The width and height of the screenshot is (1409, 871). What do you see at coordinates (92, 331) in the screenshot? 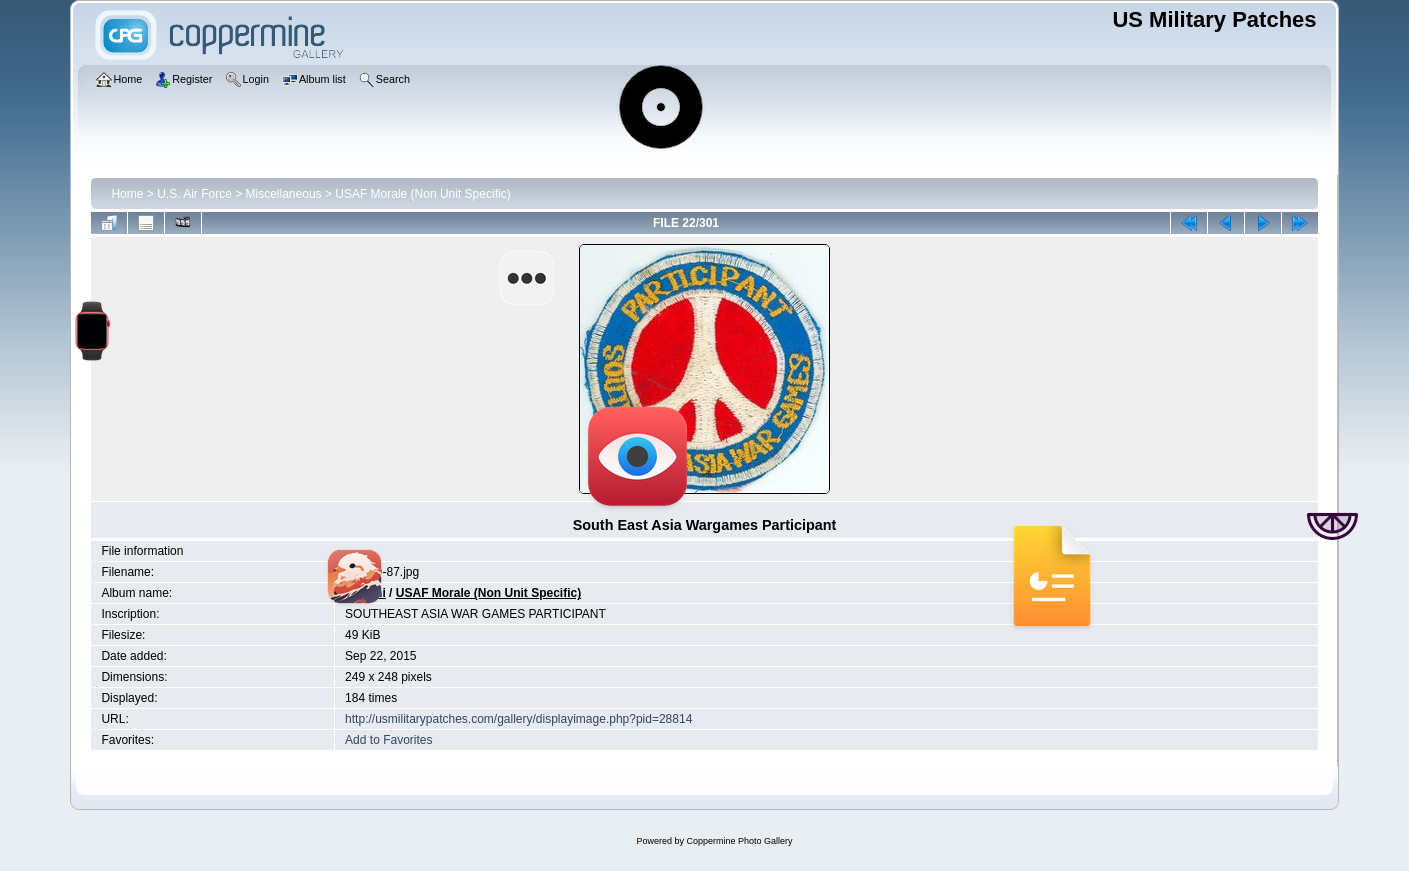
I see `apple watch series 6 with red case` at bounding box center [92, 331].